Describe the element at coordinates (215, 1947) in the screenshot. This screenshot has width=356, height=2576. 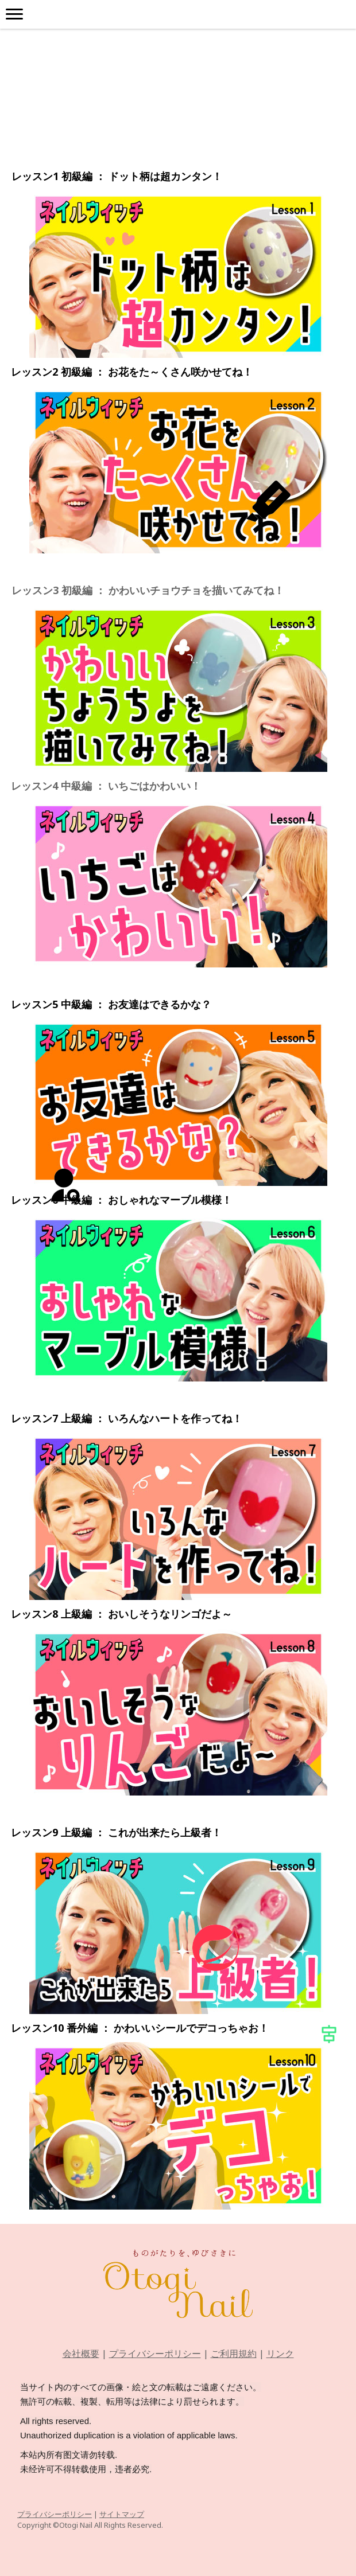
I see `spring framework logo` at that location.